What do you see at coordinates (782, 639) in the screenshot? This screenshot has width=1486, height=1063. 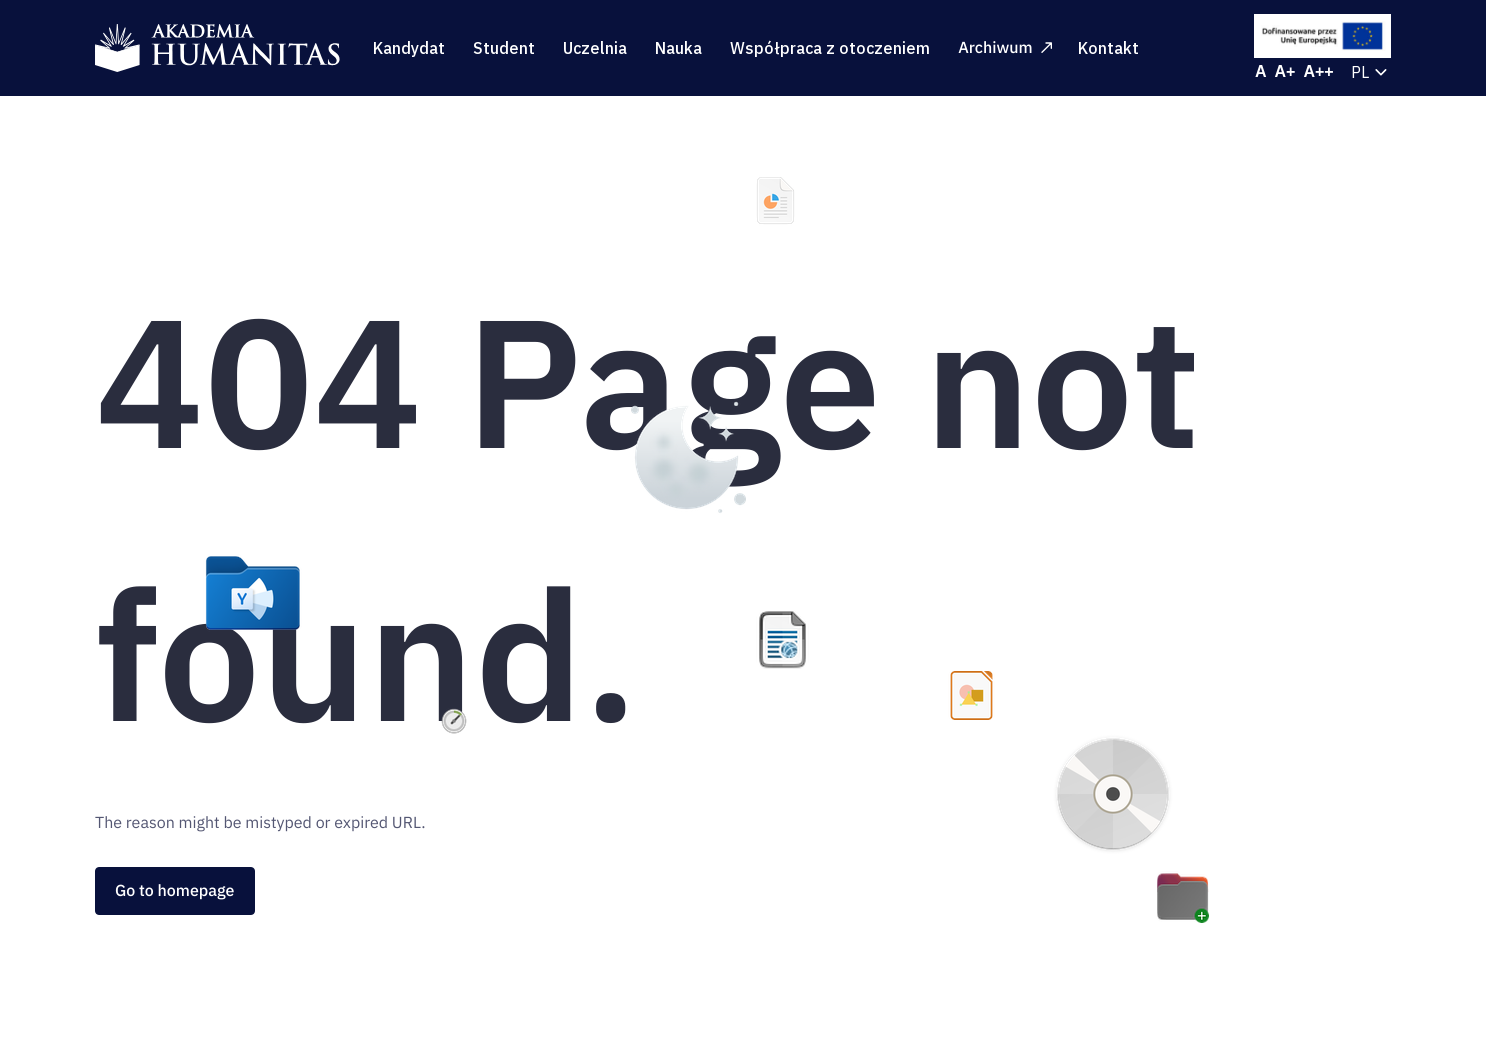 I see `libreoffice web document file type` at bounding box center [782, 639].